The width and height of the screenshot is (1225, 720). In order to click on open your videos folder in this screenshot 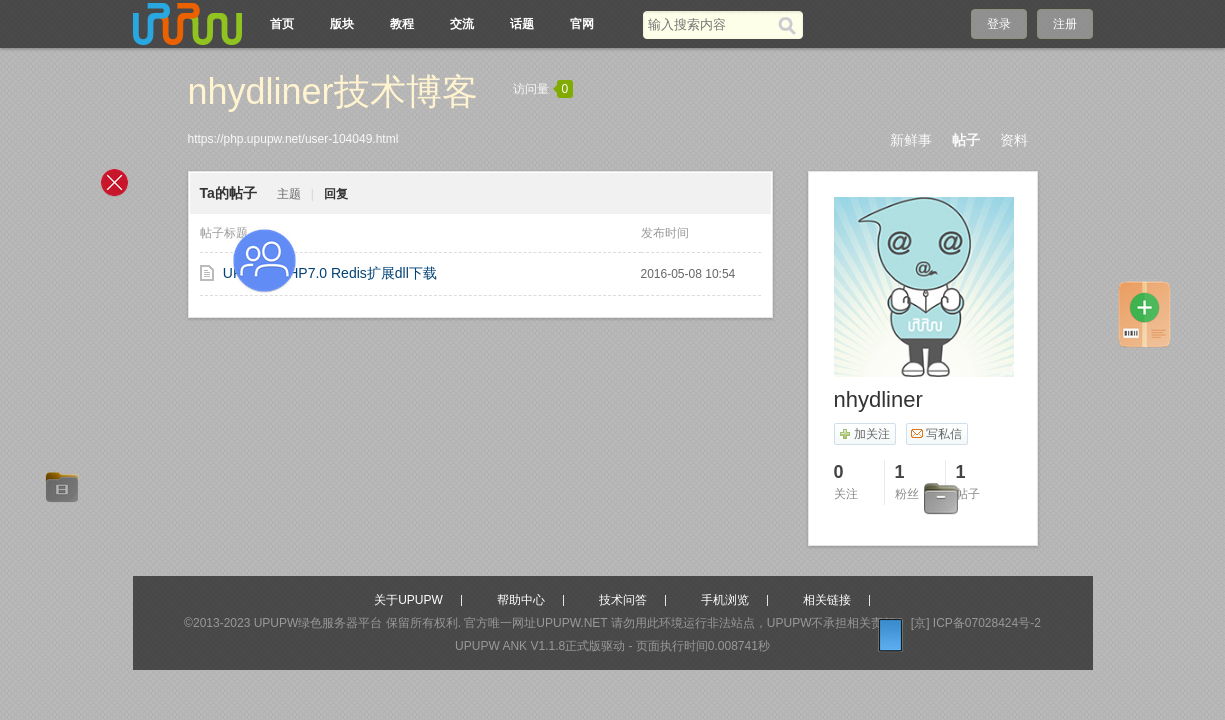, I will do `click(62, 487)`.